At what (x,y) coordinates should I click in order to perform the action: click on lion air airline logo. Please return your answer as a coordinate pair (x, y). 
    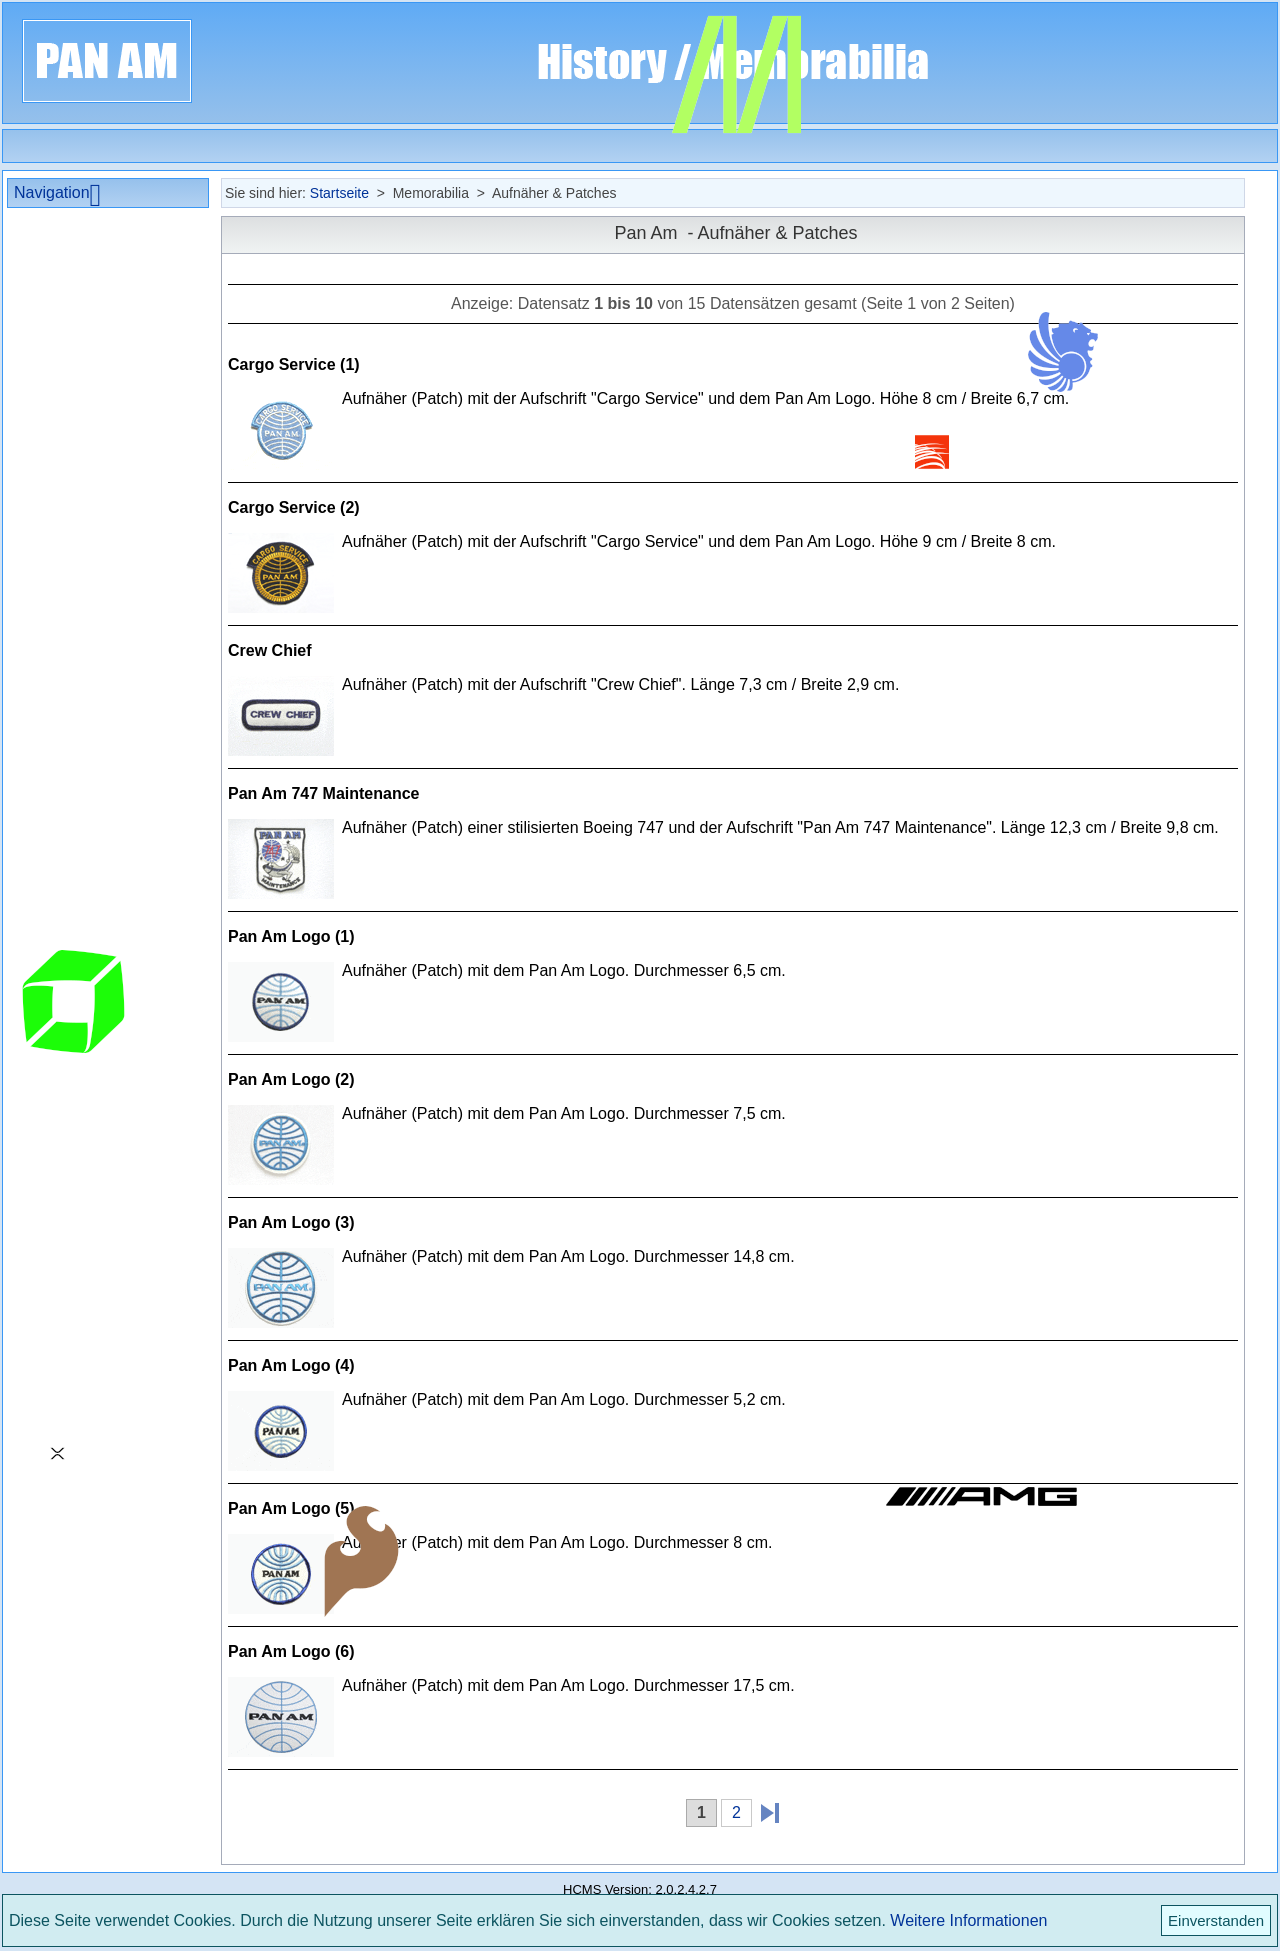
    Looking at the image, I should click on (1063, 352).